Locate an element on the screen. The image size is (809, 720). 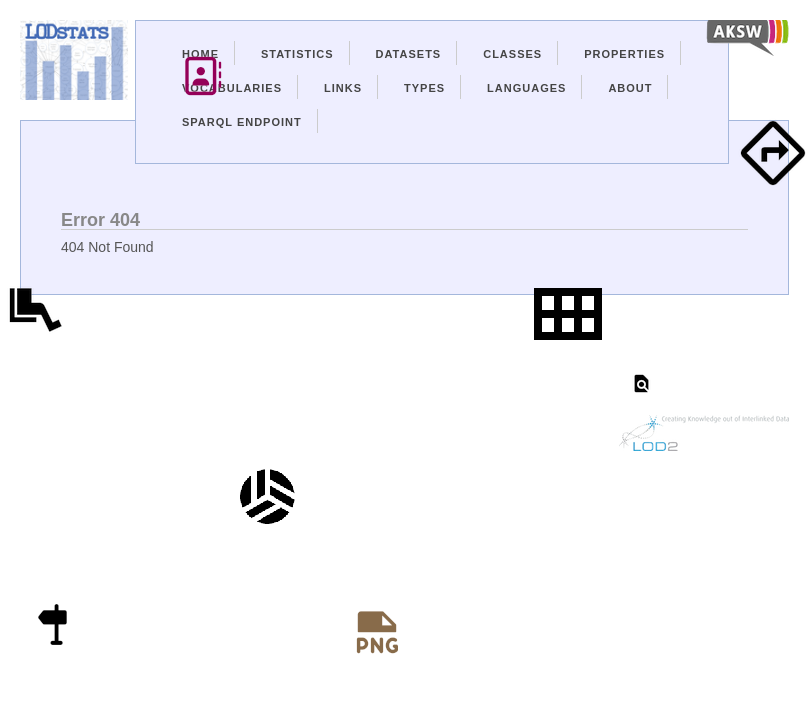
search within the current document is located at coordinates (641, 383).